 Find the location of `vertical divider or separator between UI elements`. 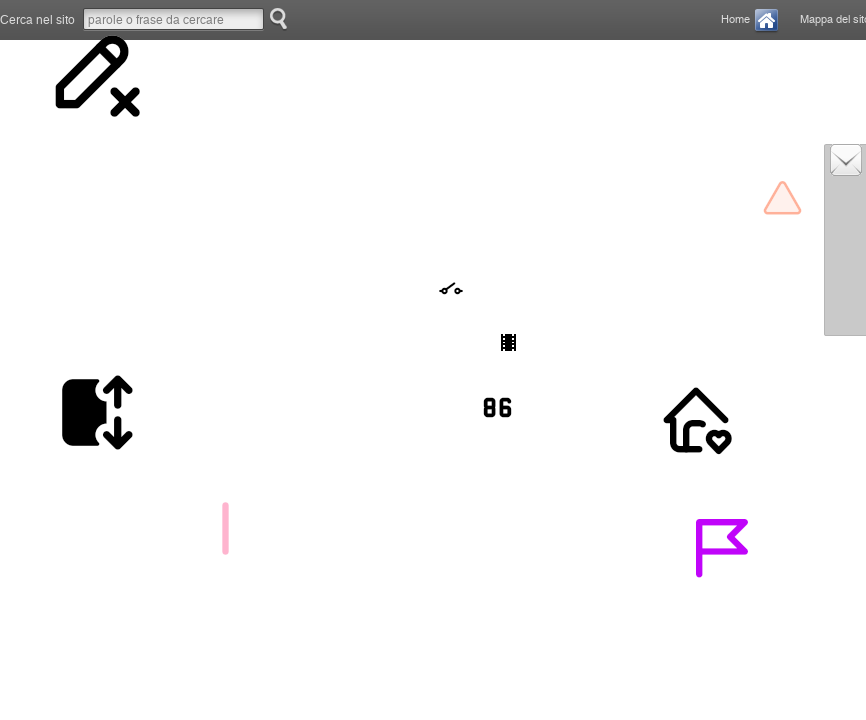

vertical divider or separator between UI elements is located at coordinates (225, 528).